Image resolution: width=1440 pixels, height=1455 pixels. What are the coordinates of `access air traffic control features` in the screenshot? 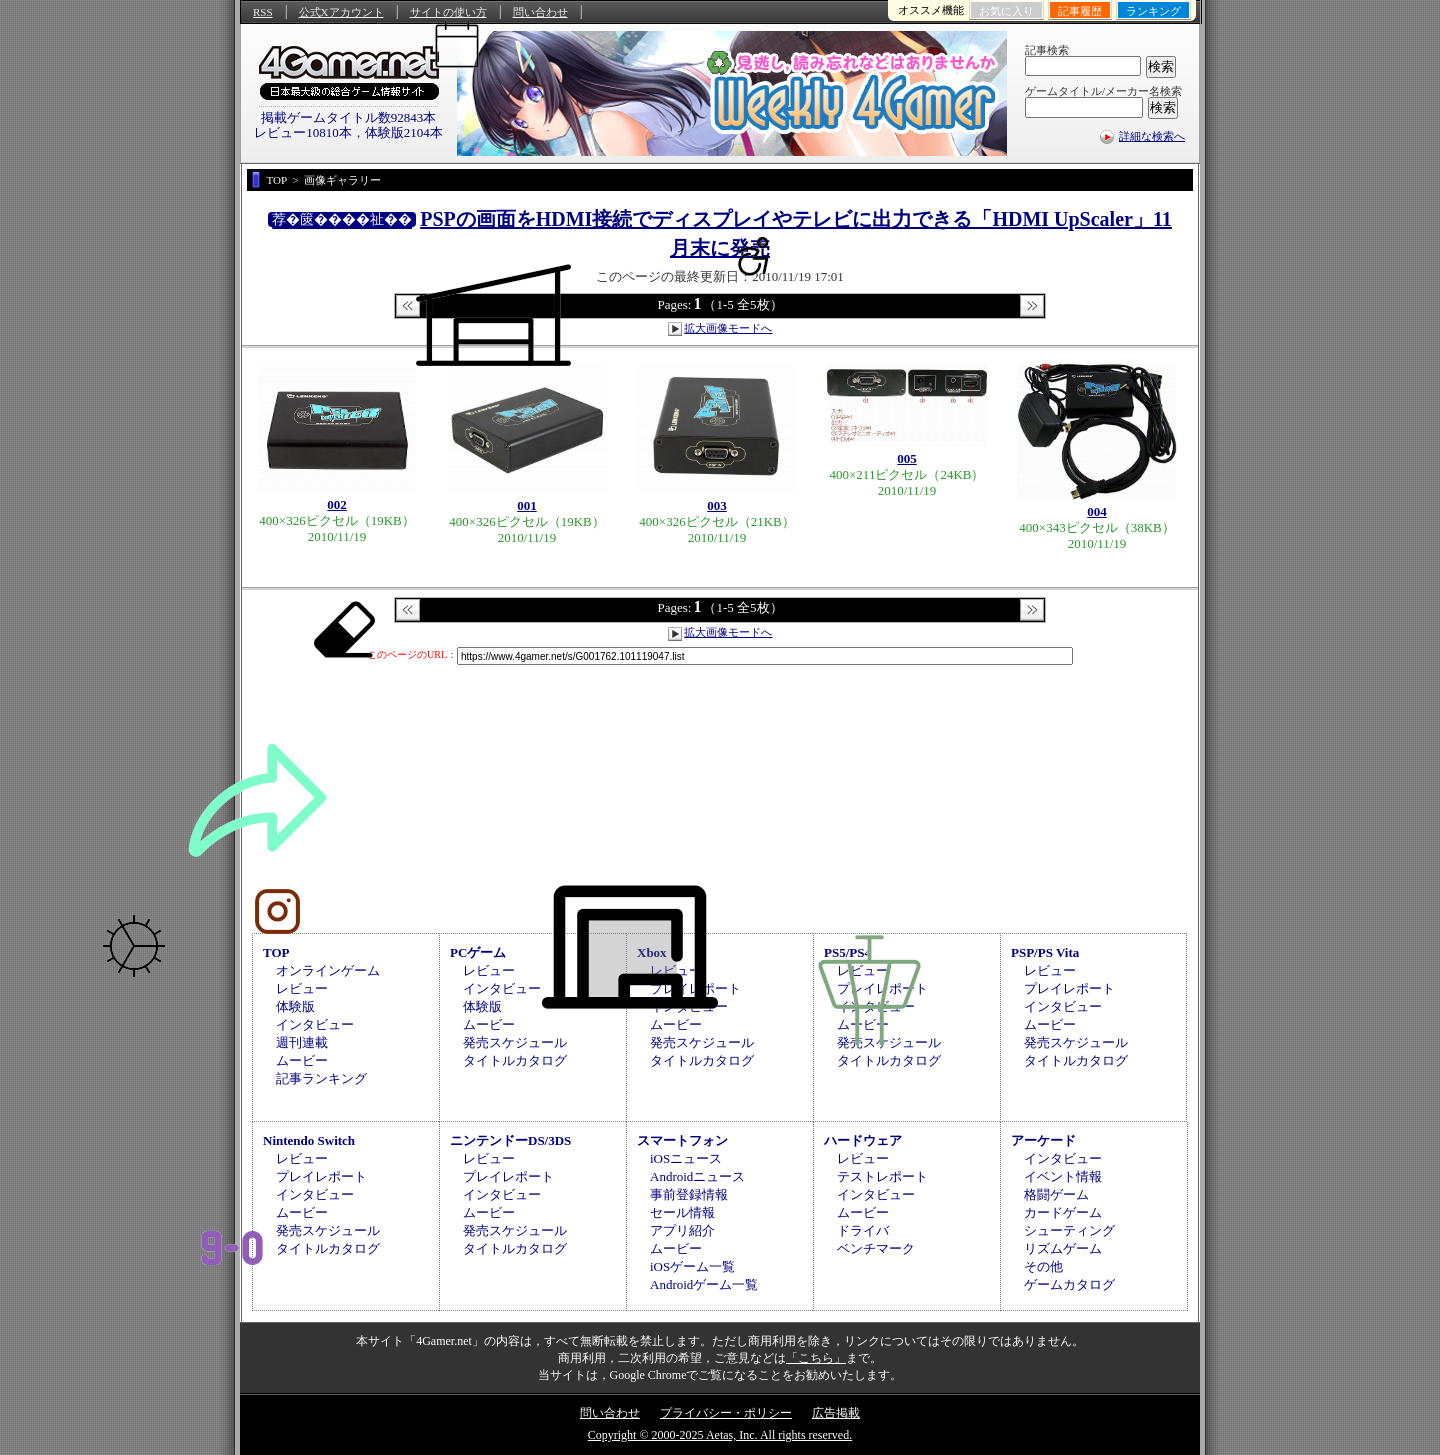 It's located at (869, 990).